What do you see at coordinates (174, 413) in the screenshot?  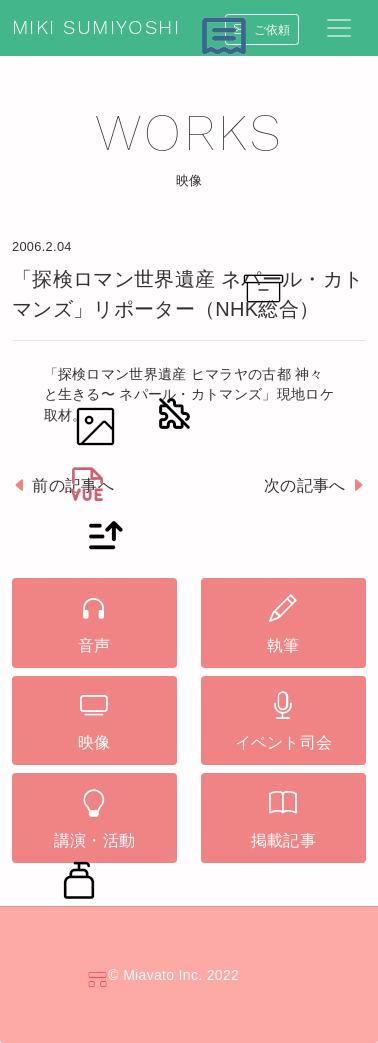 I see `disable or remove an extension or plugin` at bounding box center [174, 413].